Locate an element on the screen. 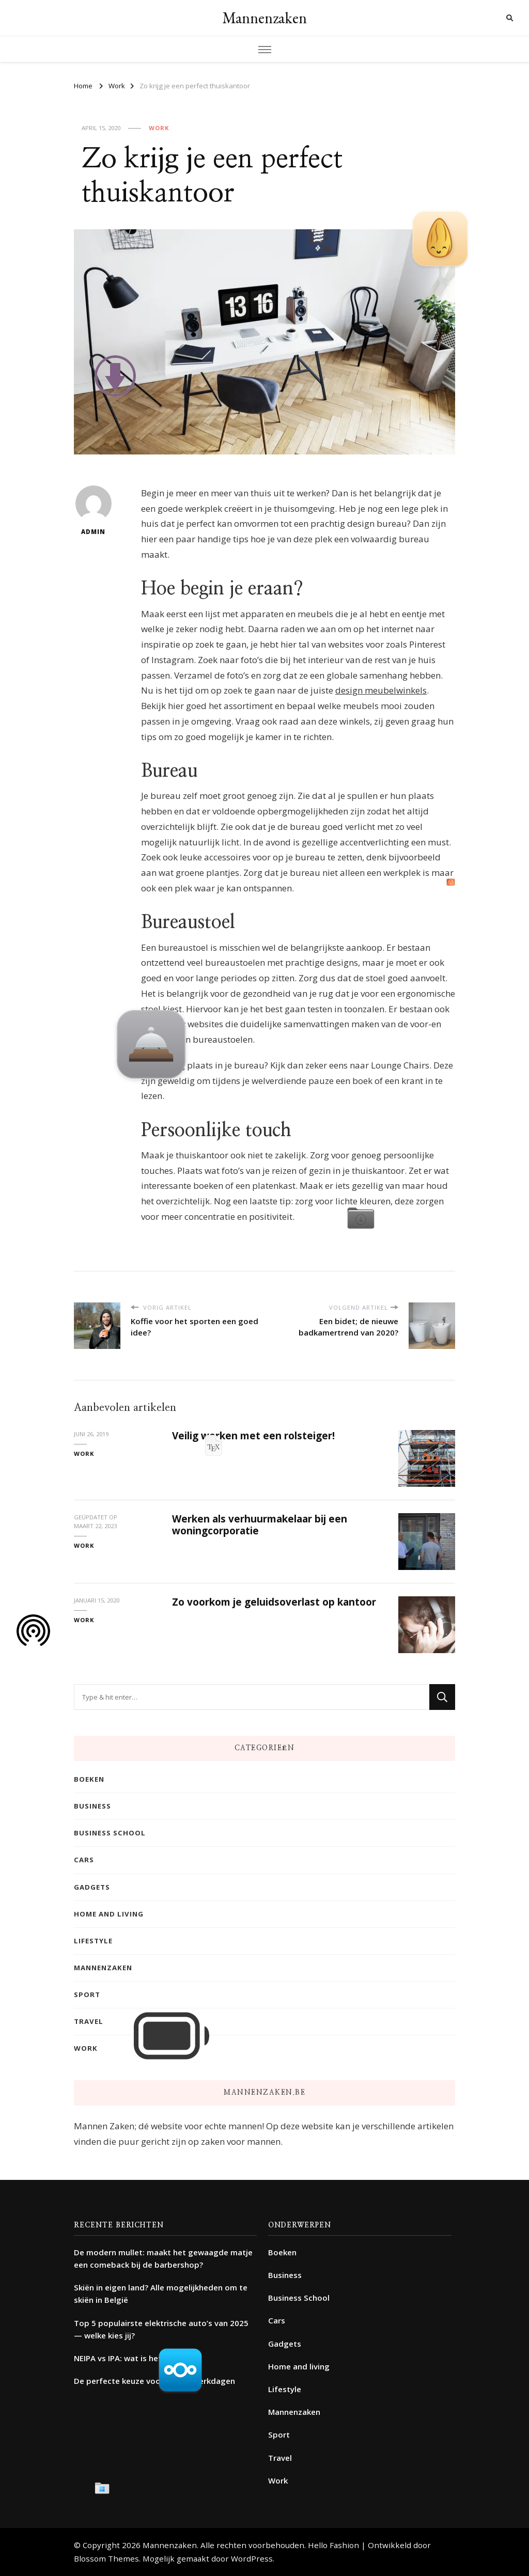  a LaTeX or TeX document file is located at coordinates (213, 1445).